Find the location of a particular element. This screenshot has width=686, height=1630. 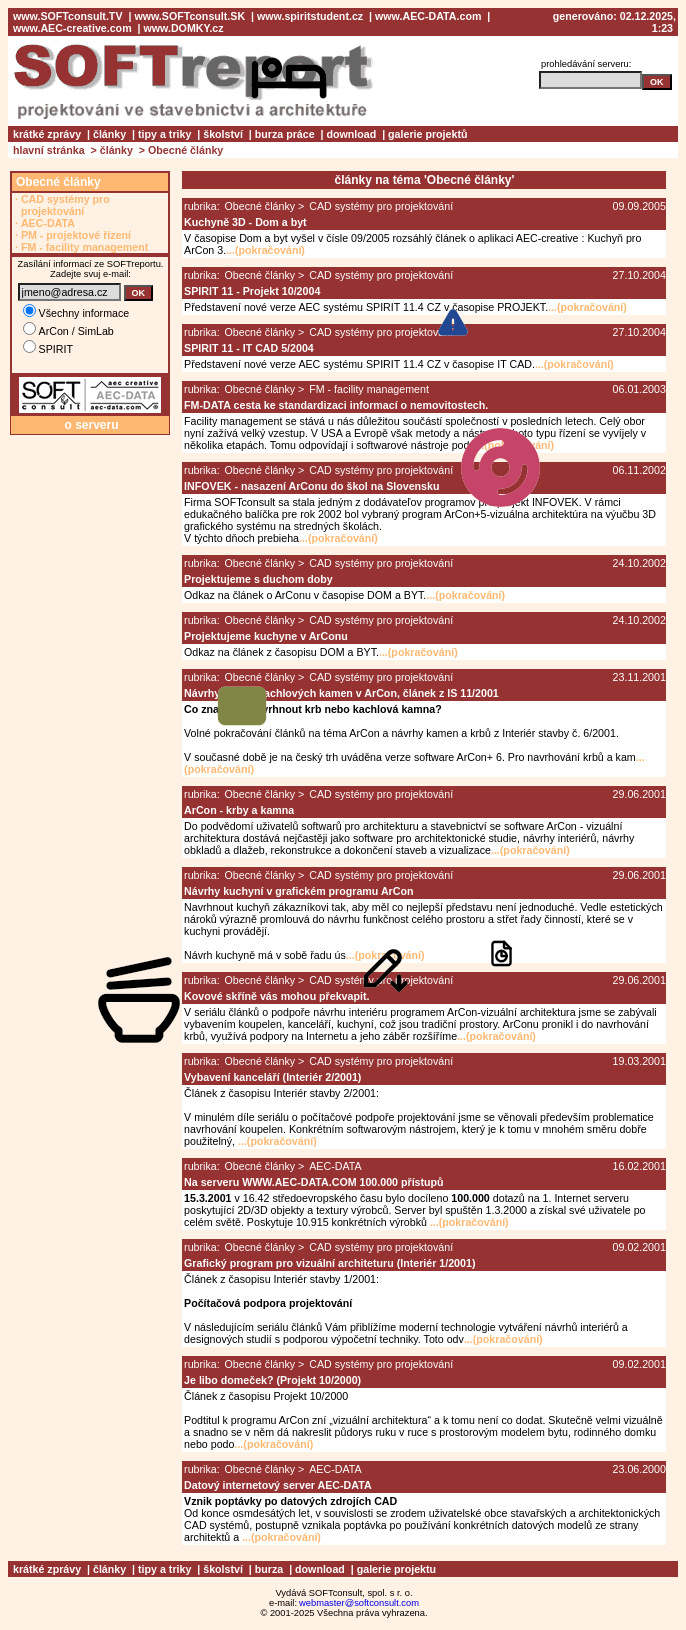

view file with chart or analytics data is located at coordinates (501, 953).